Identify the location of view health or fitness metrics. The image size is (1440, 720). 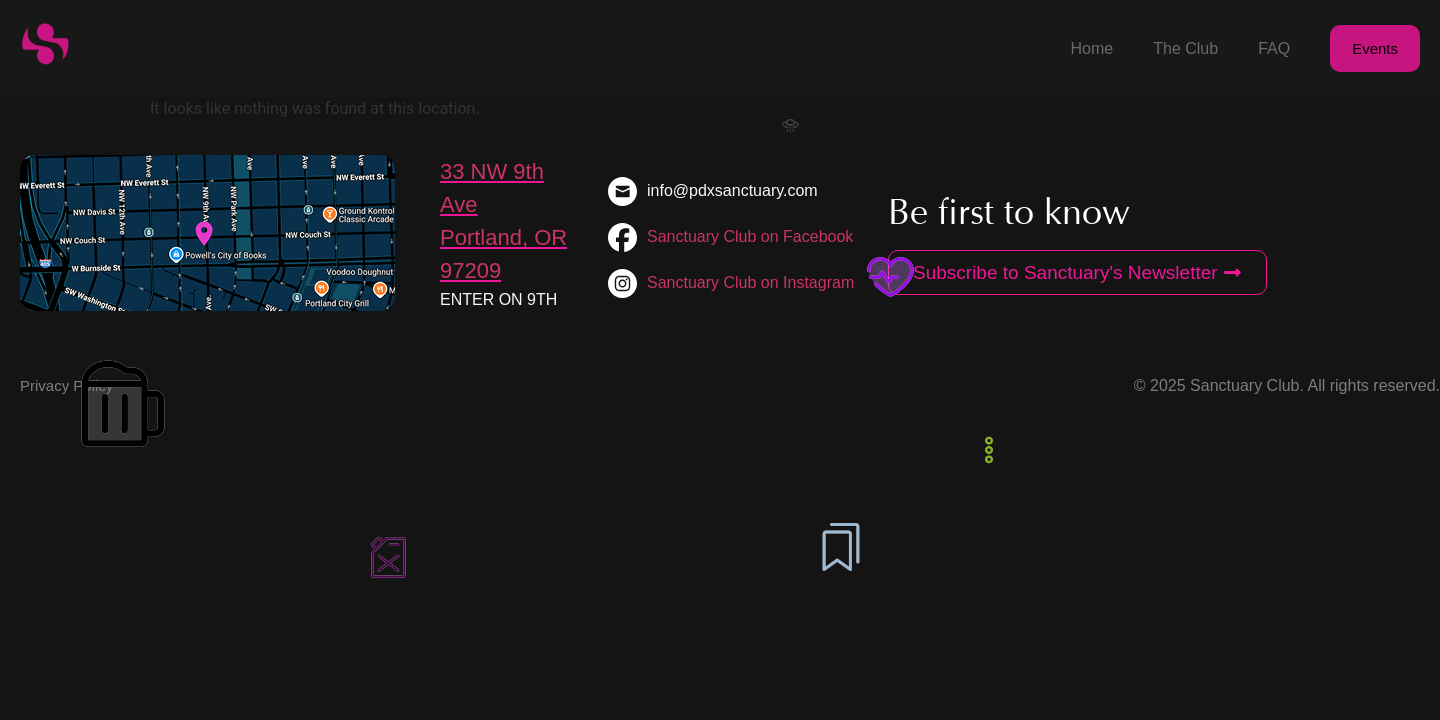
(890, 275).